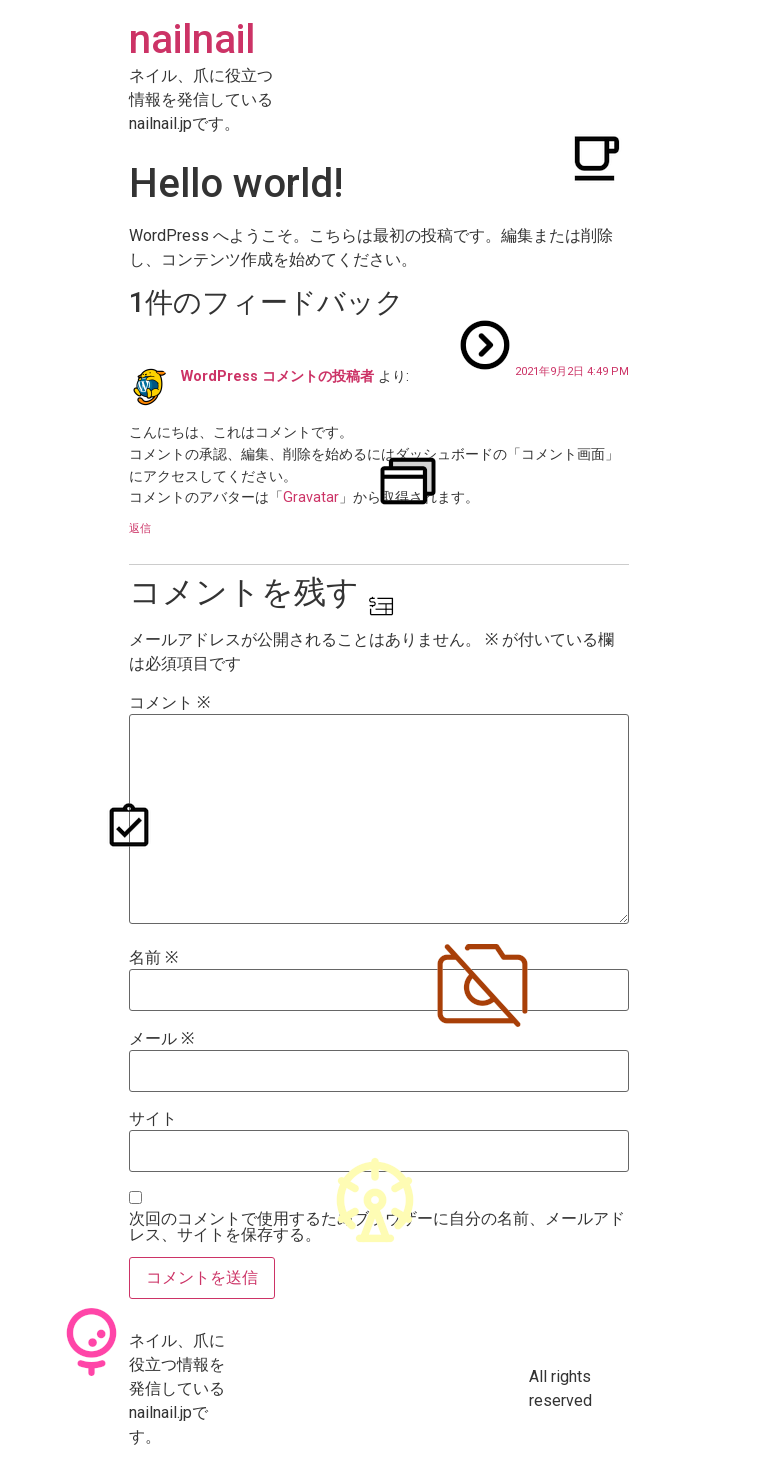 Image resolution: width=758 pixels, height=1465 pixels. I want to click on access café or coffee shop locations, so click(594, 158).